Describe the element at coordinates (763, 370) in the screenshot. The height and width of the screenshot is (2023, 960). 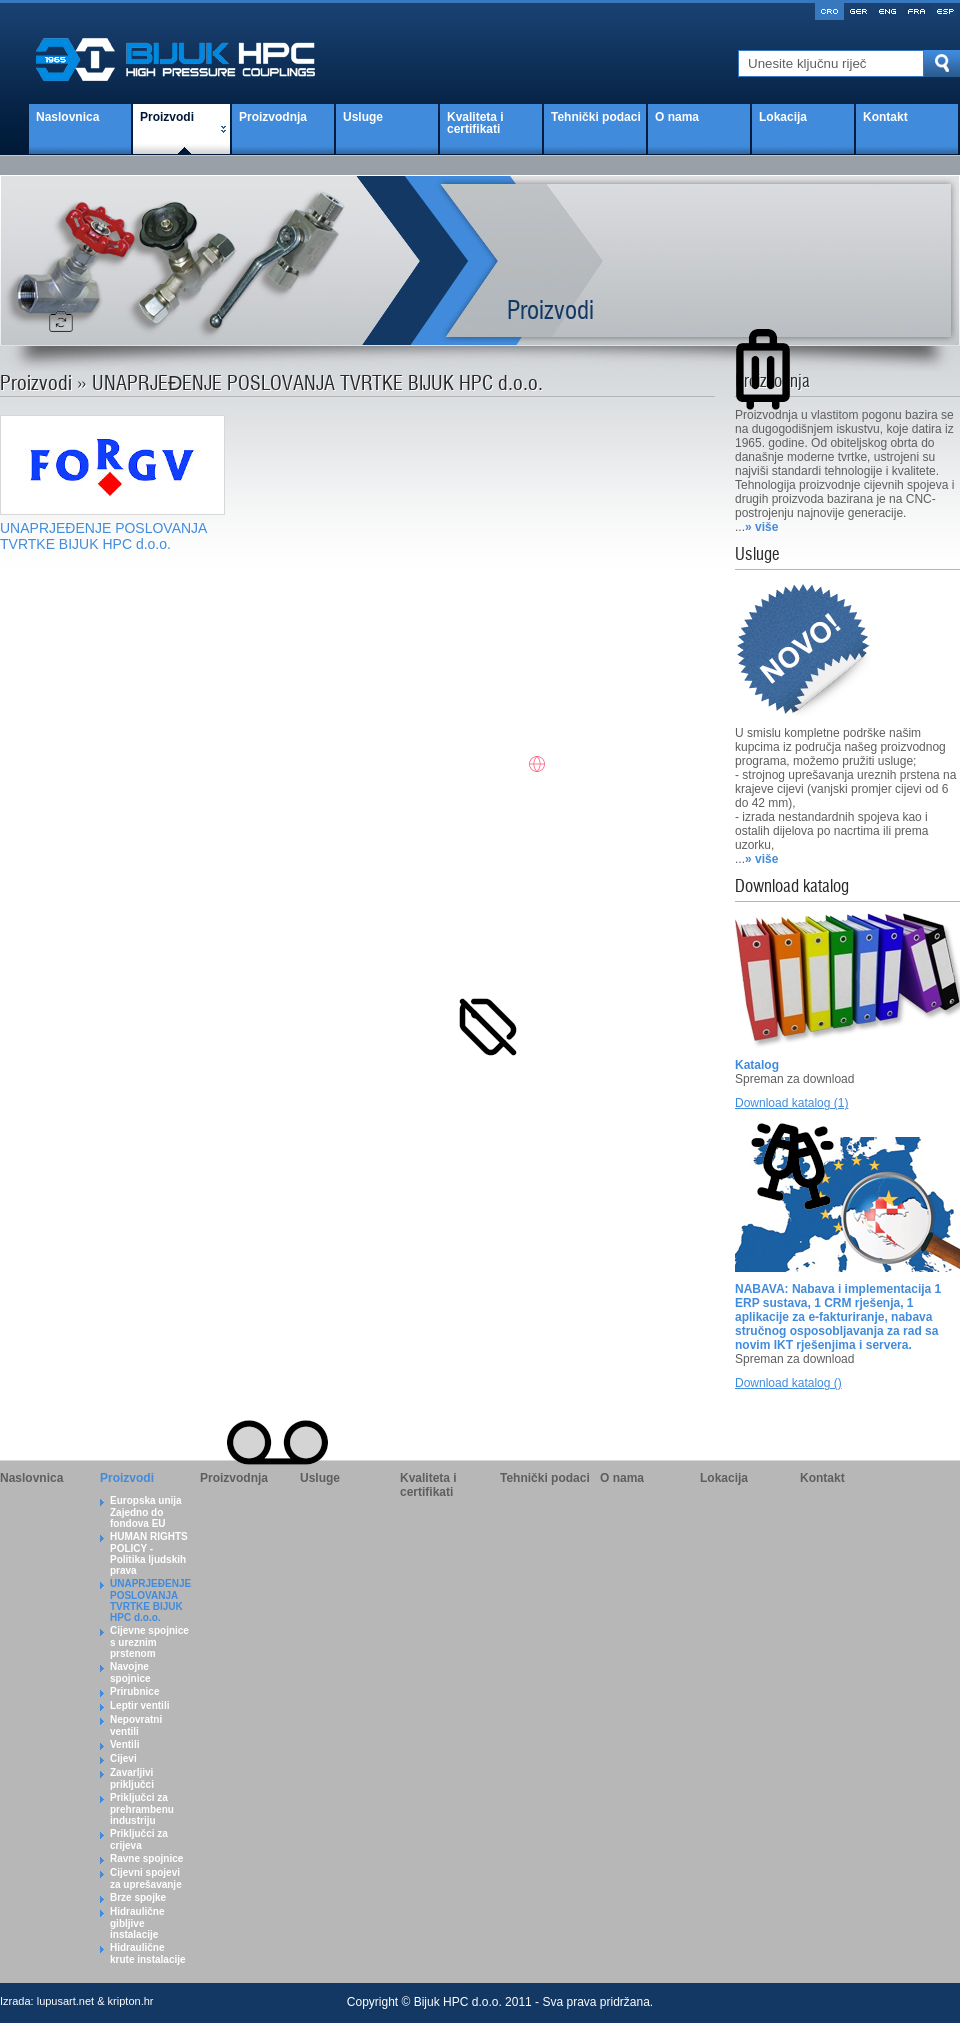
I see `access travel or trip planning features` at that location.